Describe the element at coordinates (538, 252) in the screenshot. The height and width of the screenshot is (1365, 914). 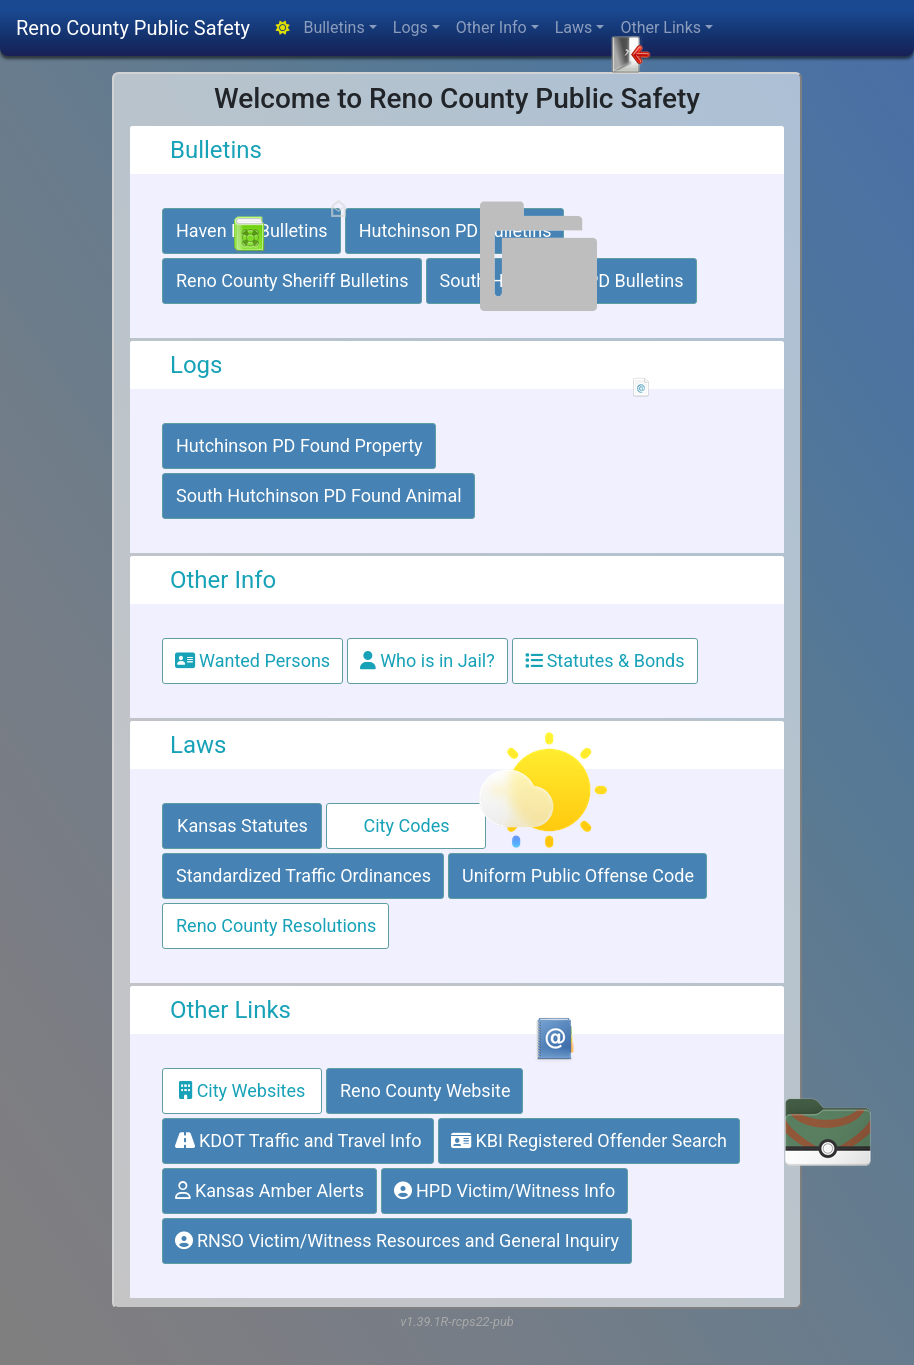
I see `open folder or directory` at that location.